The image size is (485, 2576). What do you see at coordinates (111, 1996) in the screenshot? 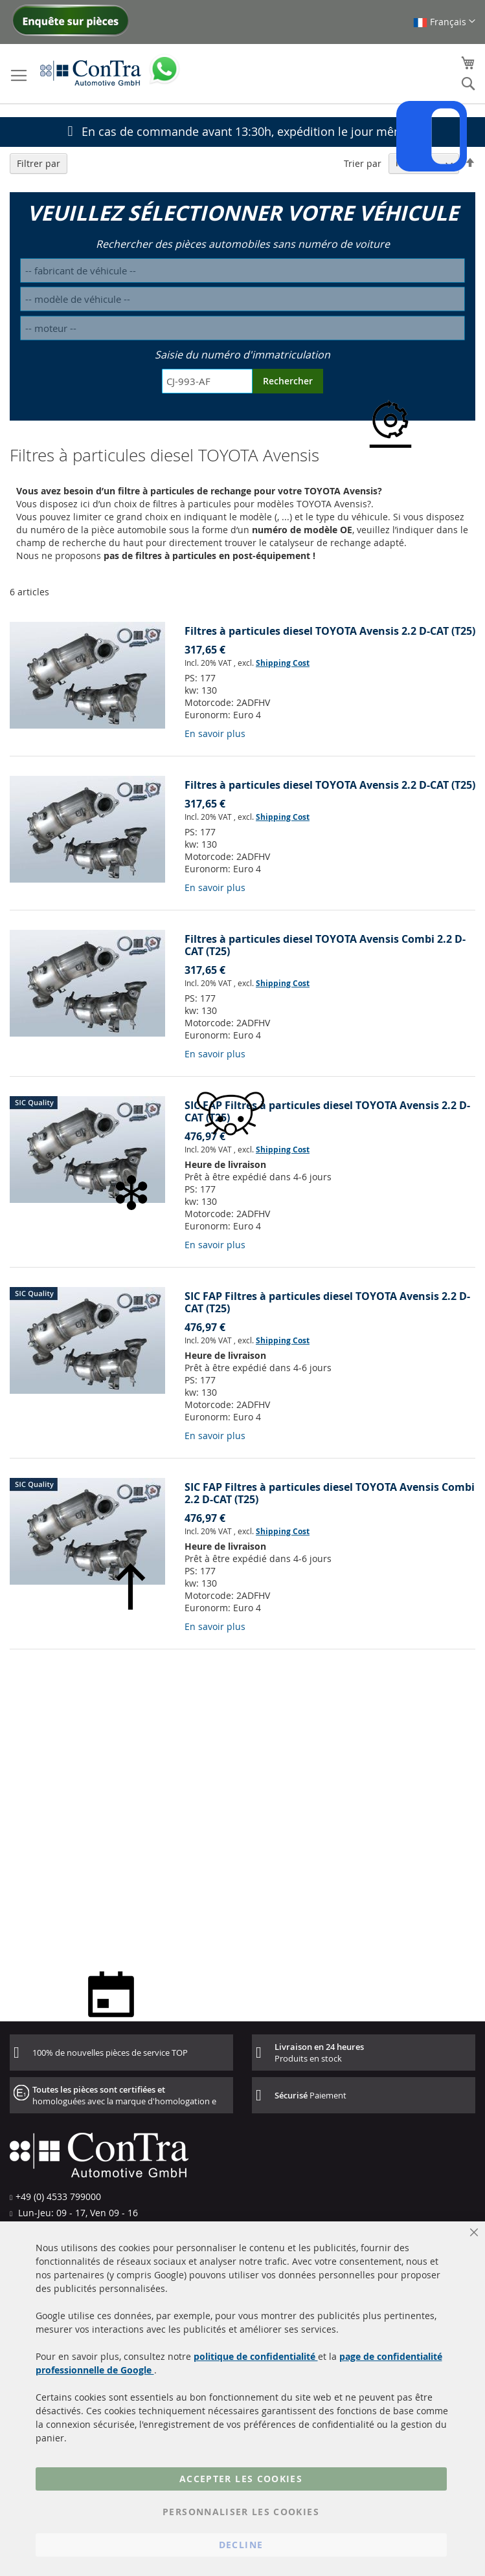
I see `view a scheduled event` at bounding box center [111, 1996].